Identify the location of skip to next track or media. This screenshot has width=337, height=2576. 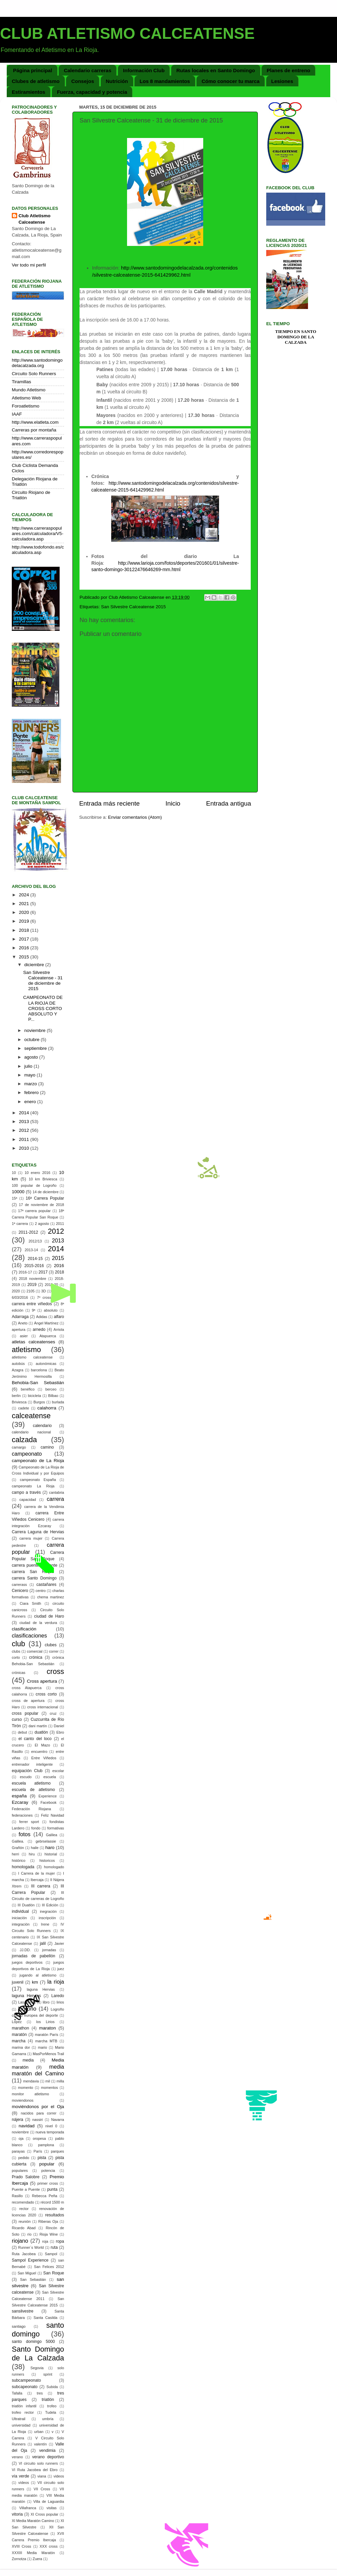
(63, 1293).